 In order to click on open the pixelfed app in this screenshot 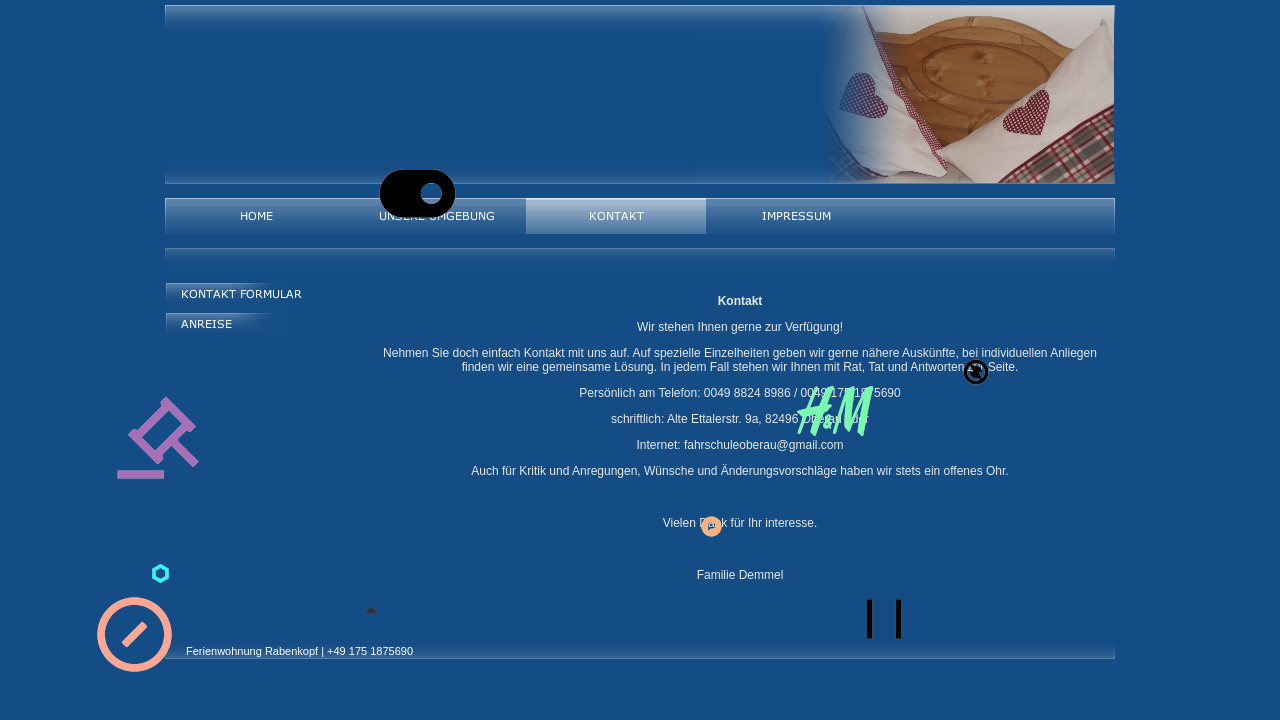, I will do `click(711, 526)`.